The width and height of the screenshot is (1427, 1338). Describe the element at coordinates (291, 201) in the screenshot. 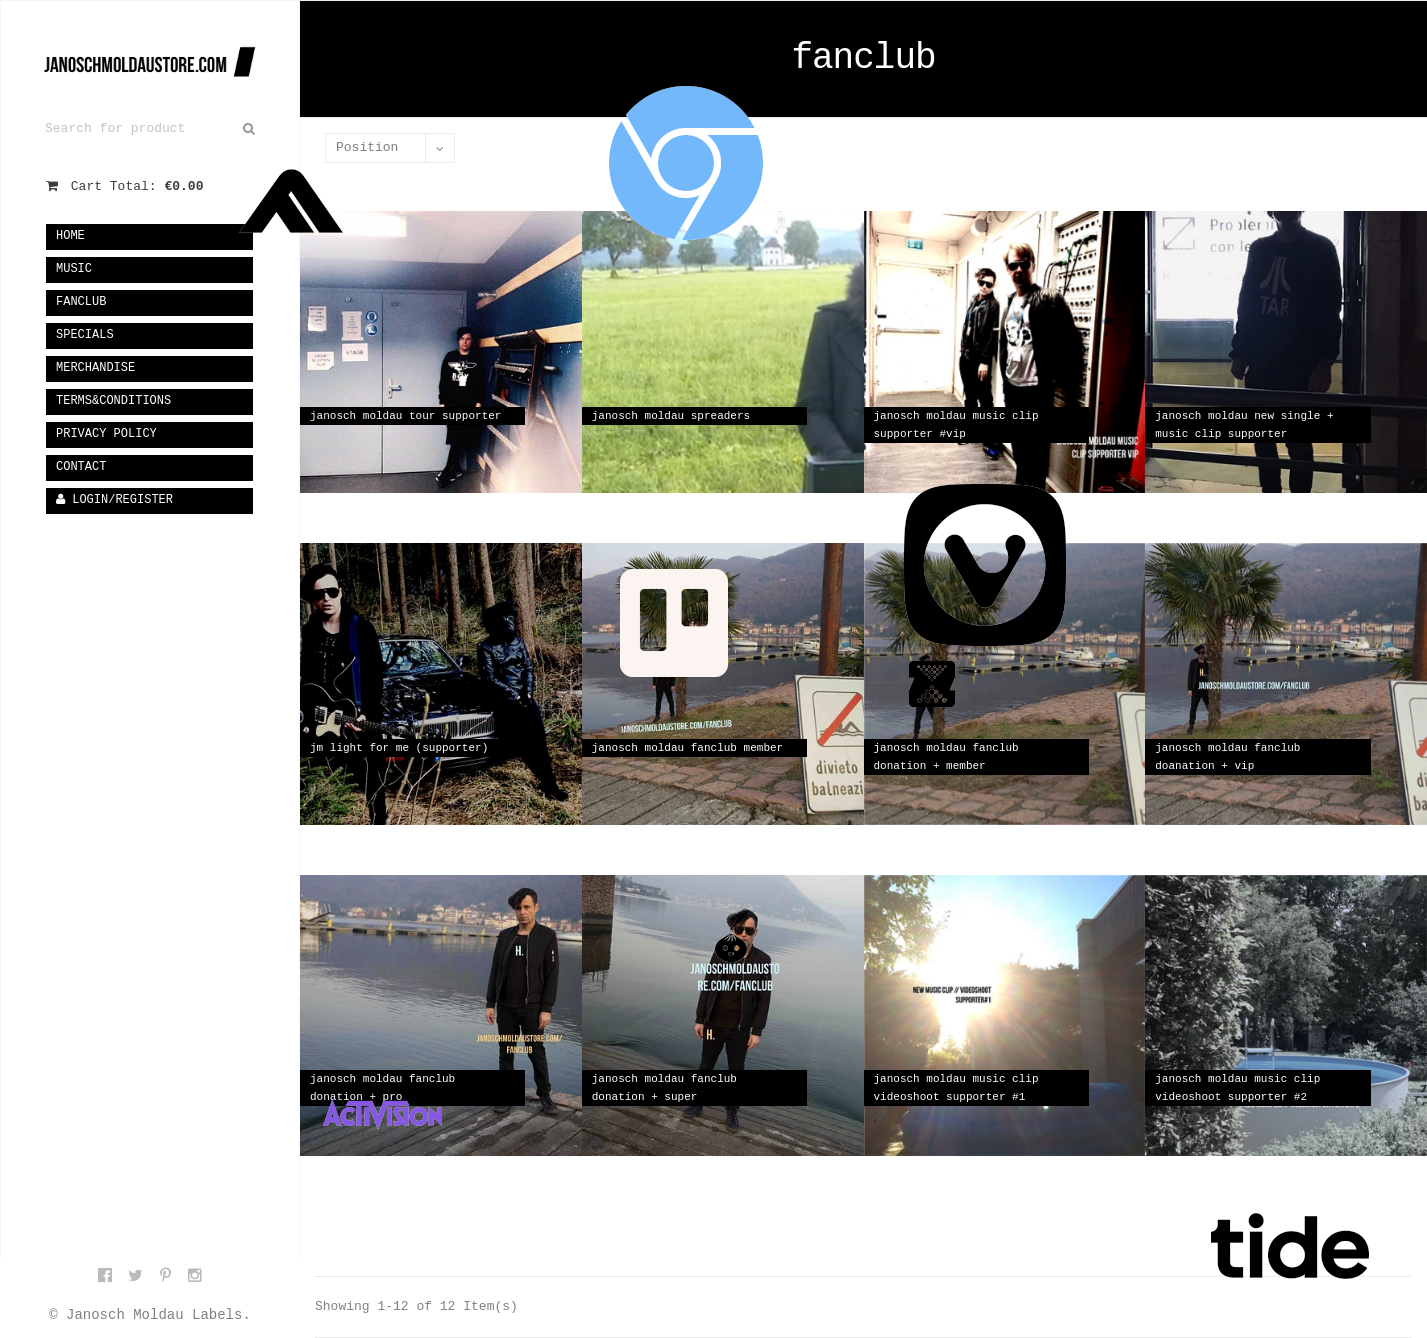

I see `launch THE FINALS game` at that location.